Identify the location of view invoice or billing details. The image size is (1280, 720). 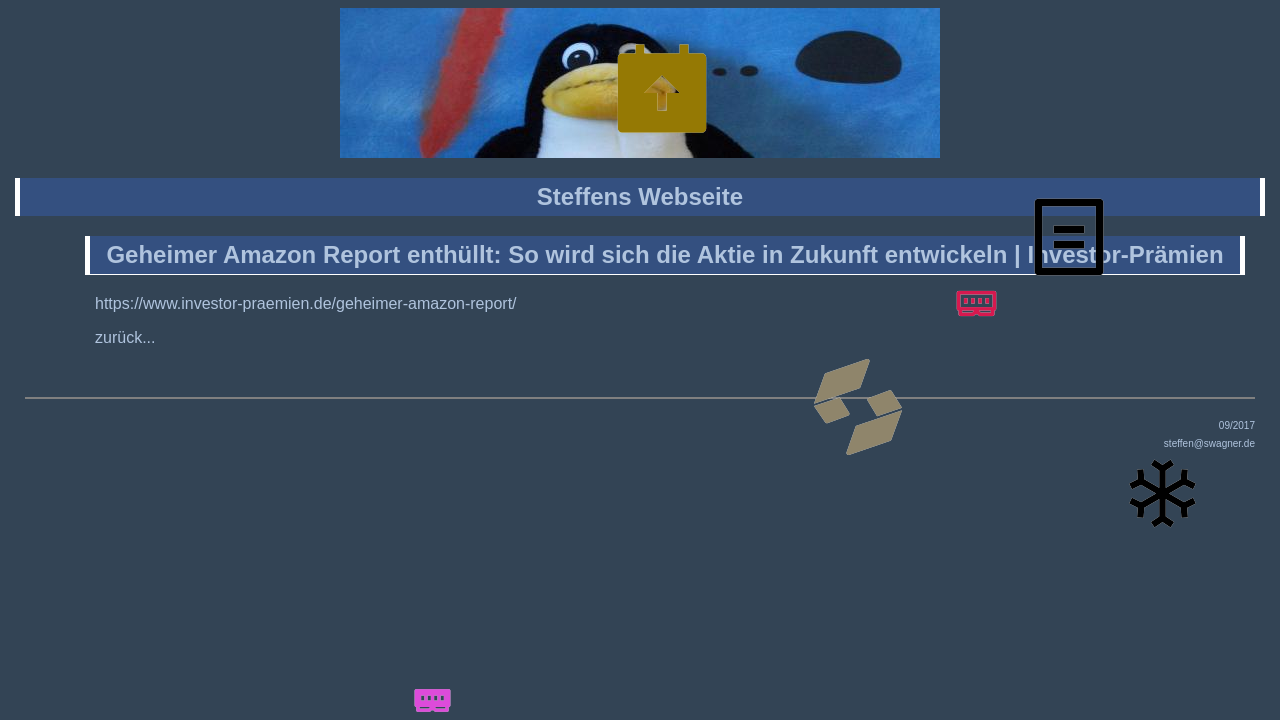
(1069, 237).